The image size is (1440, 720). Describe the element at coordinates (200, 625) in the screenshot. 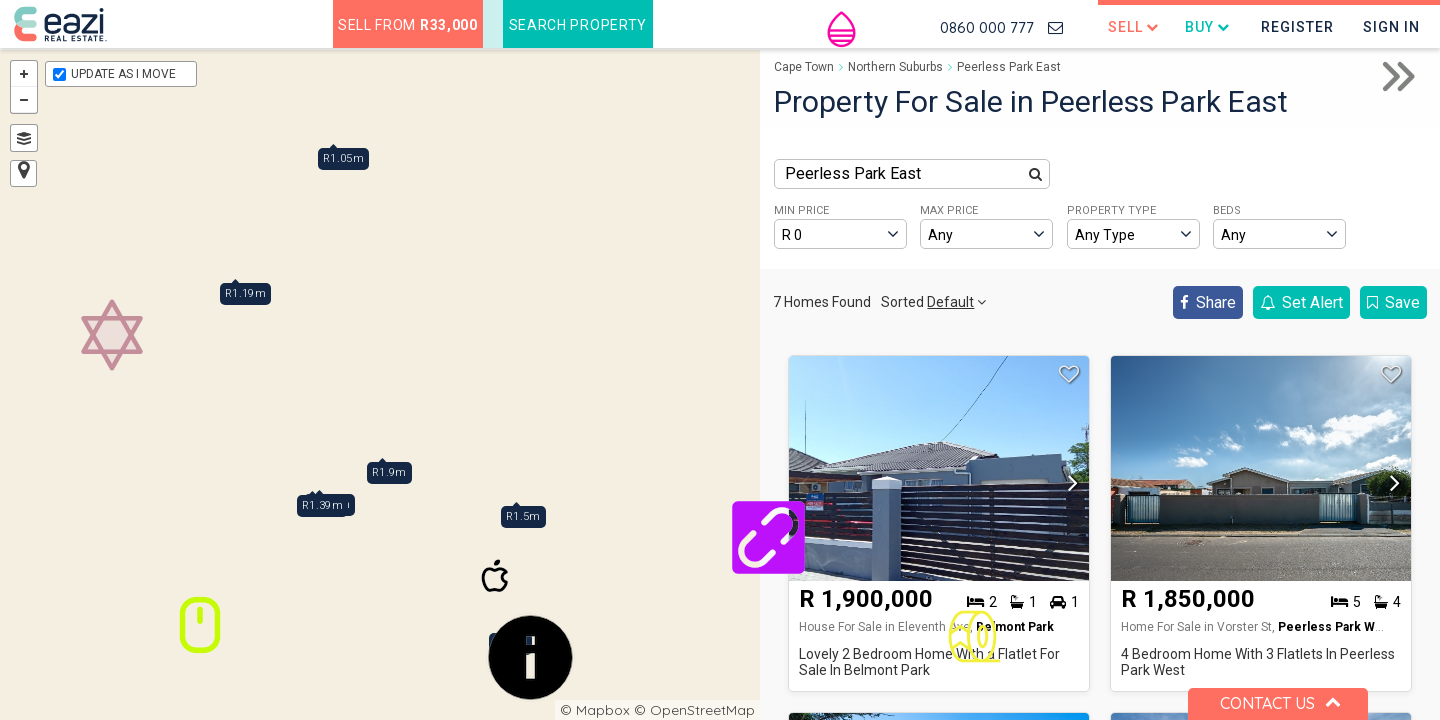

I see `mouse input device indicator` at that location.